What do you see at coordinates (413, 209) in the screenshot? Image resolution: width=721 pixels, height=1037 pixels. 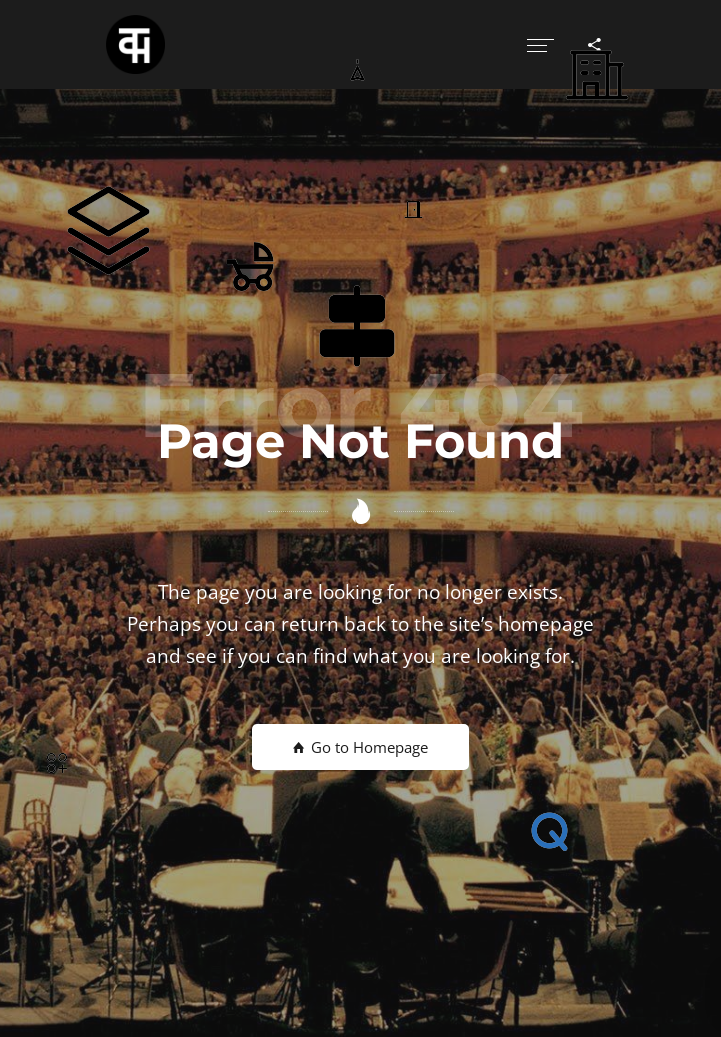 I see `log out or exit the application` at bounding box center [413, 209].